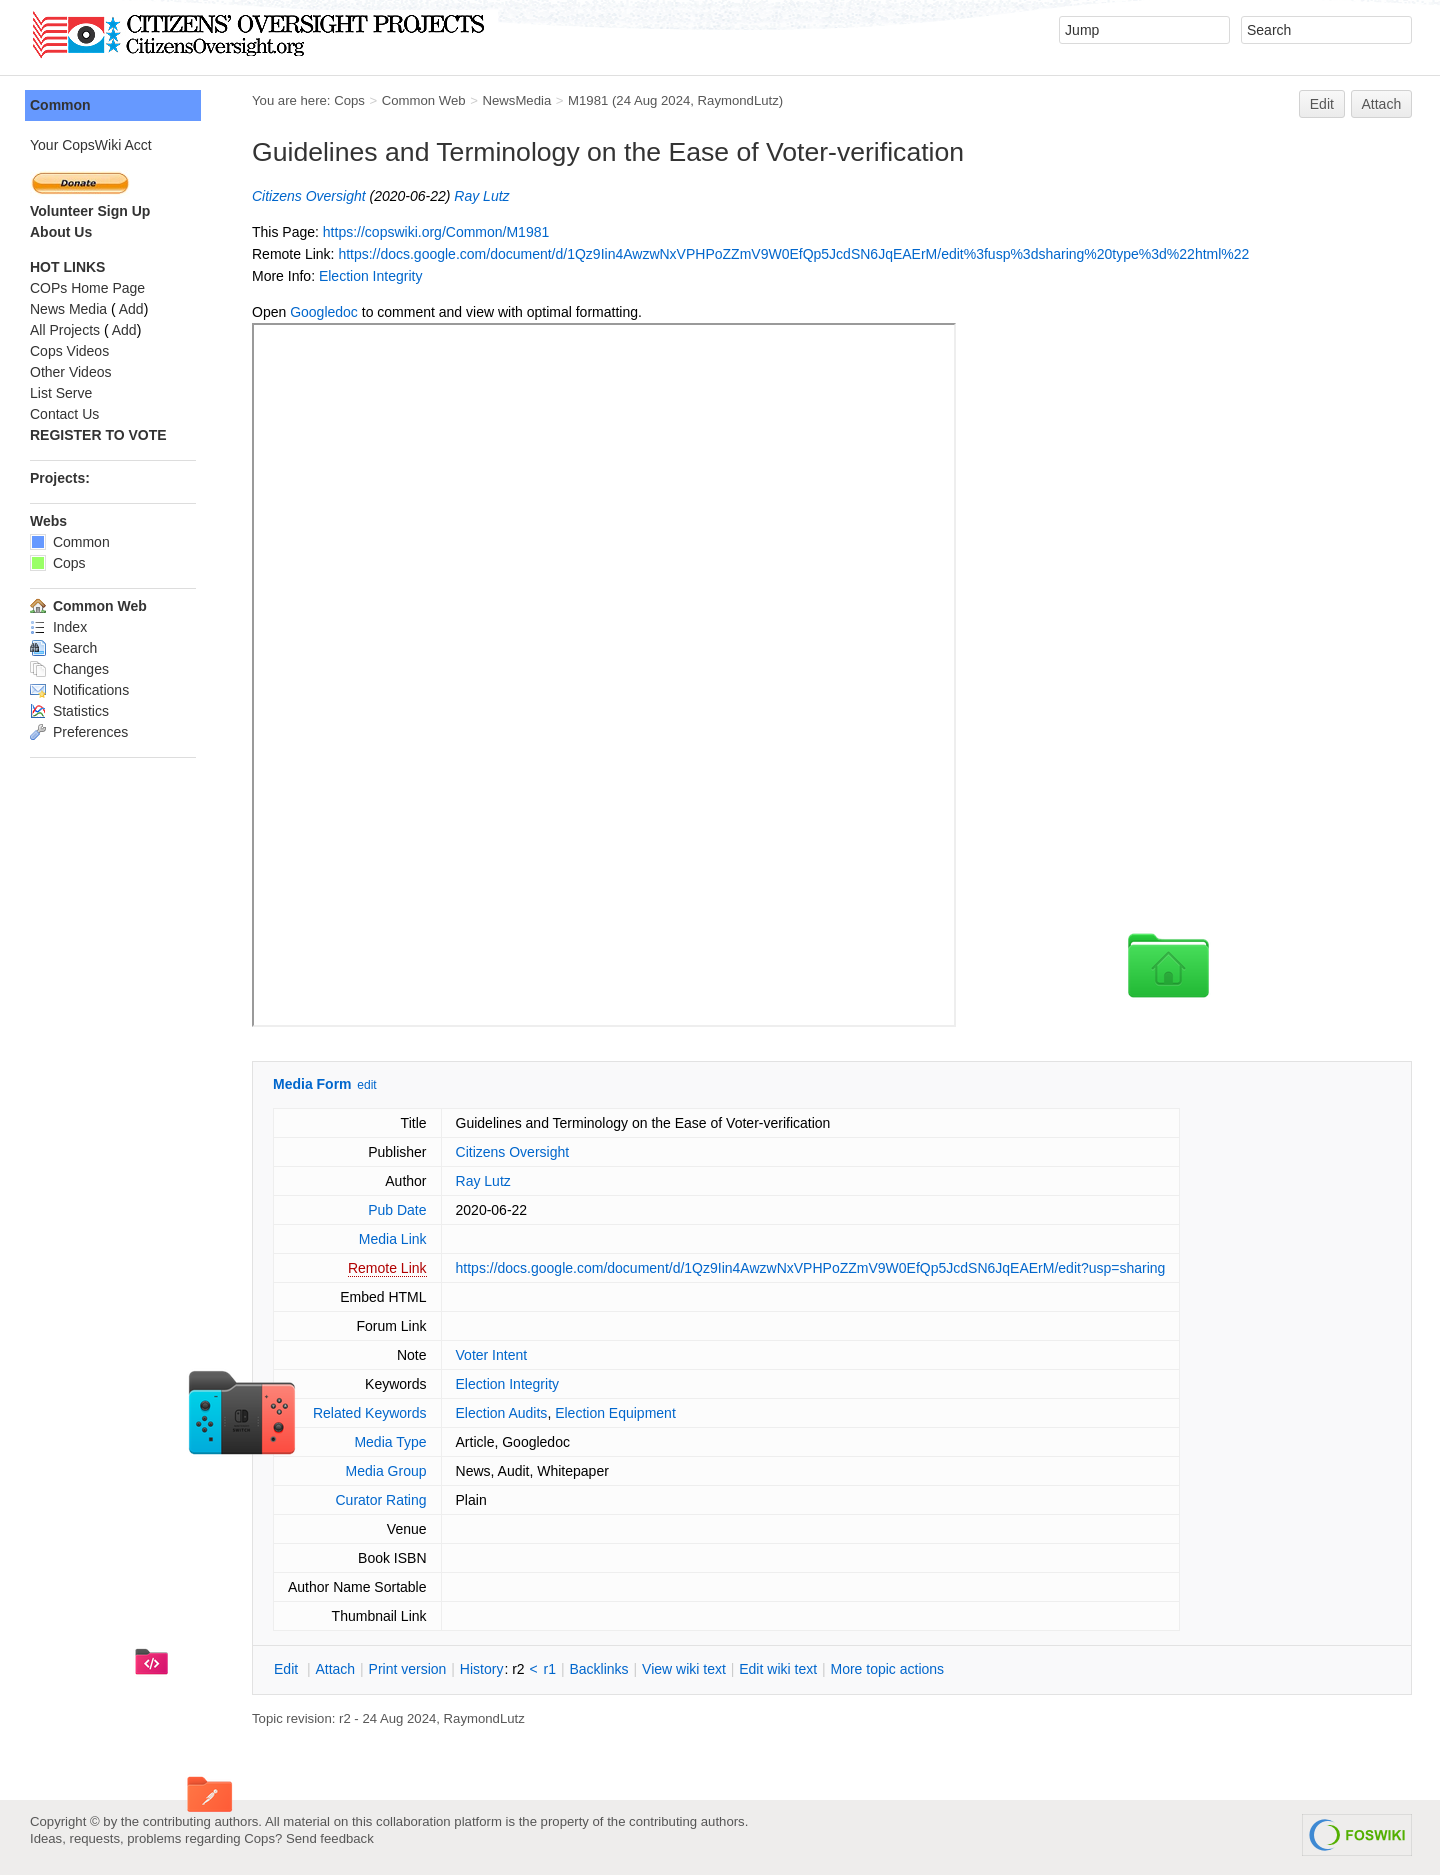  I want to click on open folder containing programming or code files, so click(151, 1662).